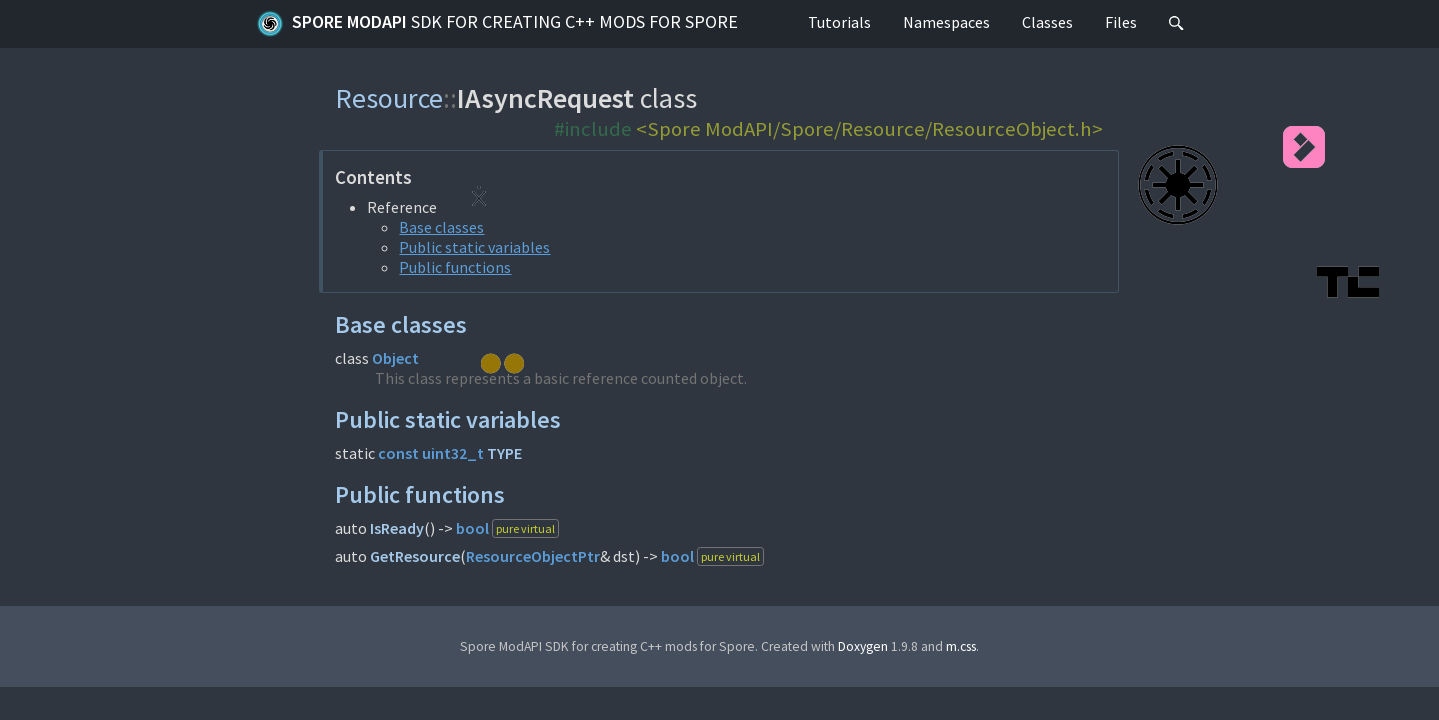 Image resolution: width=1439 pixels, height=720 pixels. Describe the element at coordinates (479, 196) in the screenshot. I see `launch Citrix workspace or virtual desktop` at that location.